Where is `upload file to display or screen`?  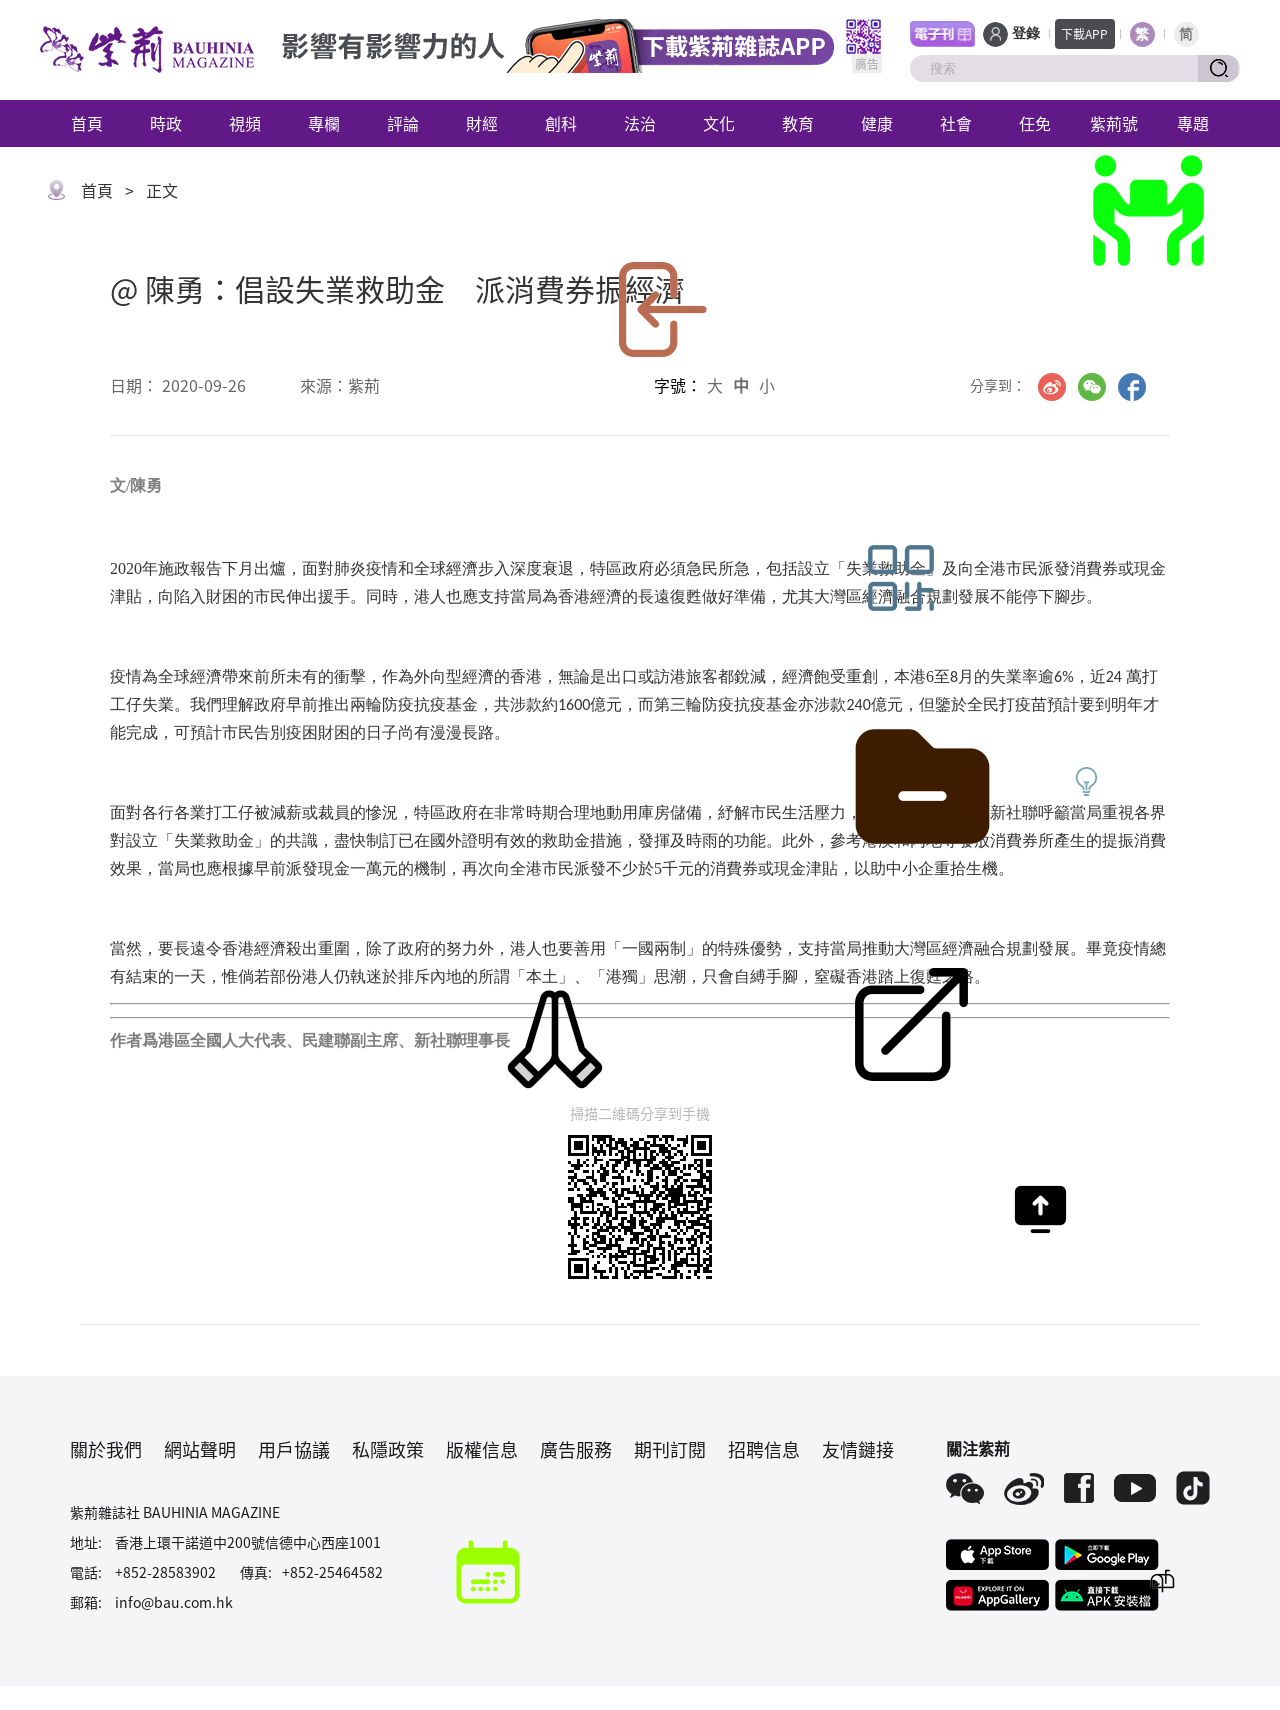
upload file to display or screen is located at coordinates (1040, 1207).